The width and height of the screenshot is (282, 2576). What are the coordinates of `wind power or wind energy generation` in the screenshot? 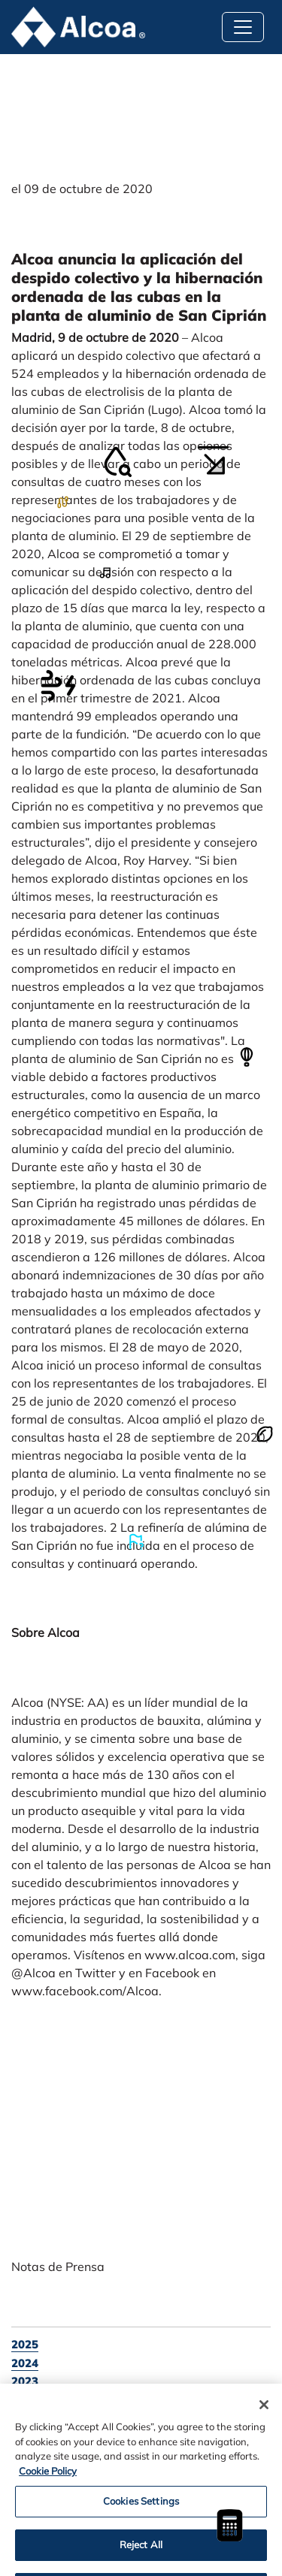 It's located at (58, 685).